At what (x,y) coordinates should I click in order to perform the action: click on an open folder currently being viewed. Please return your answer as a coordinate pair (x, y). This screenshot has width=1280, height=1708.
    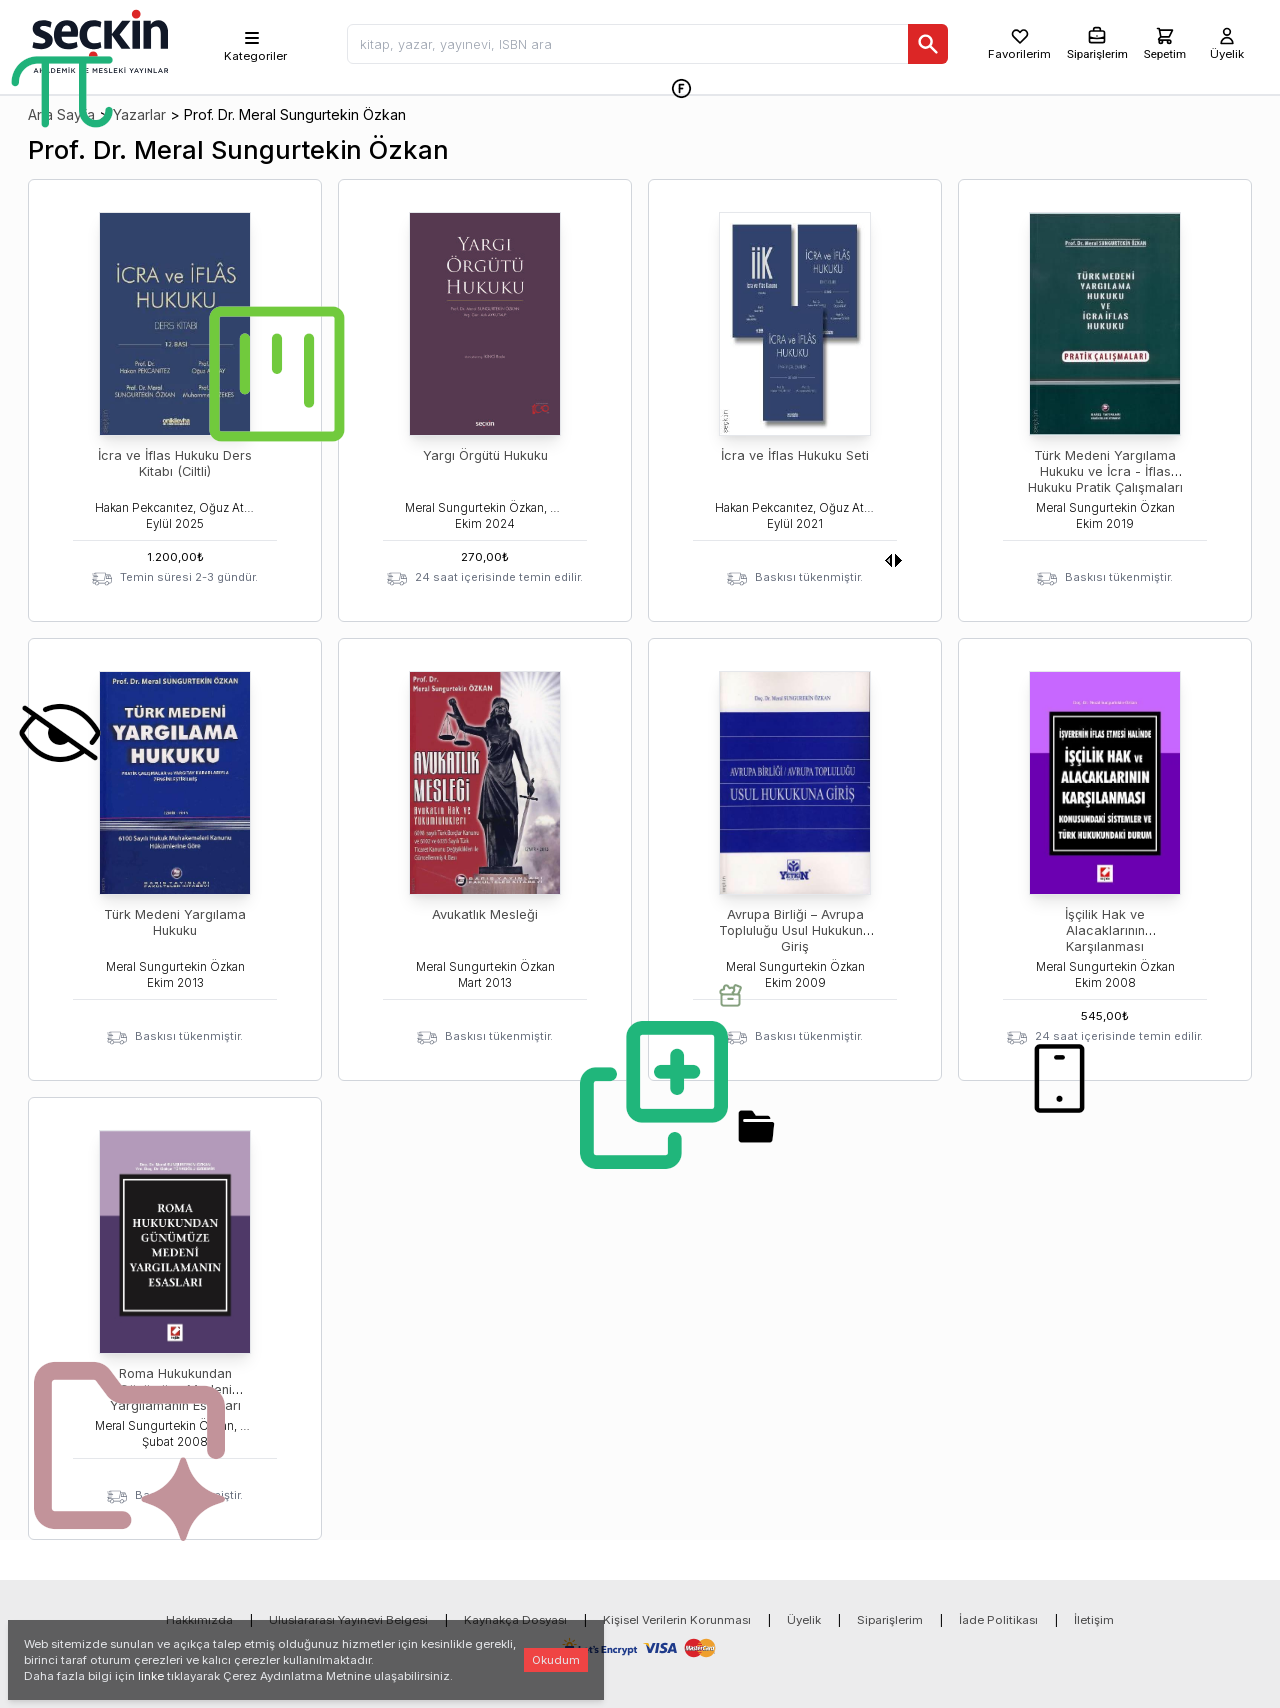
    Looking at the image, I should click on (756, 1126).